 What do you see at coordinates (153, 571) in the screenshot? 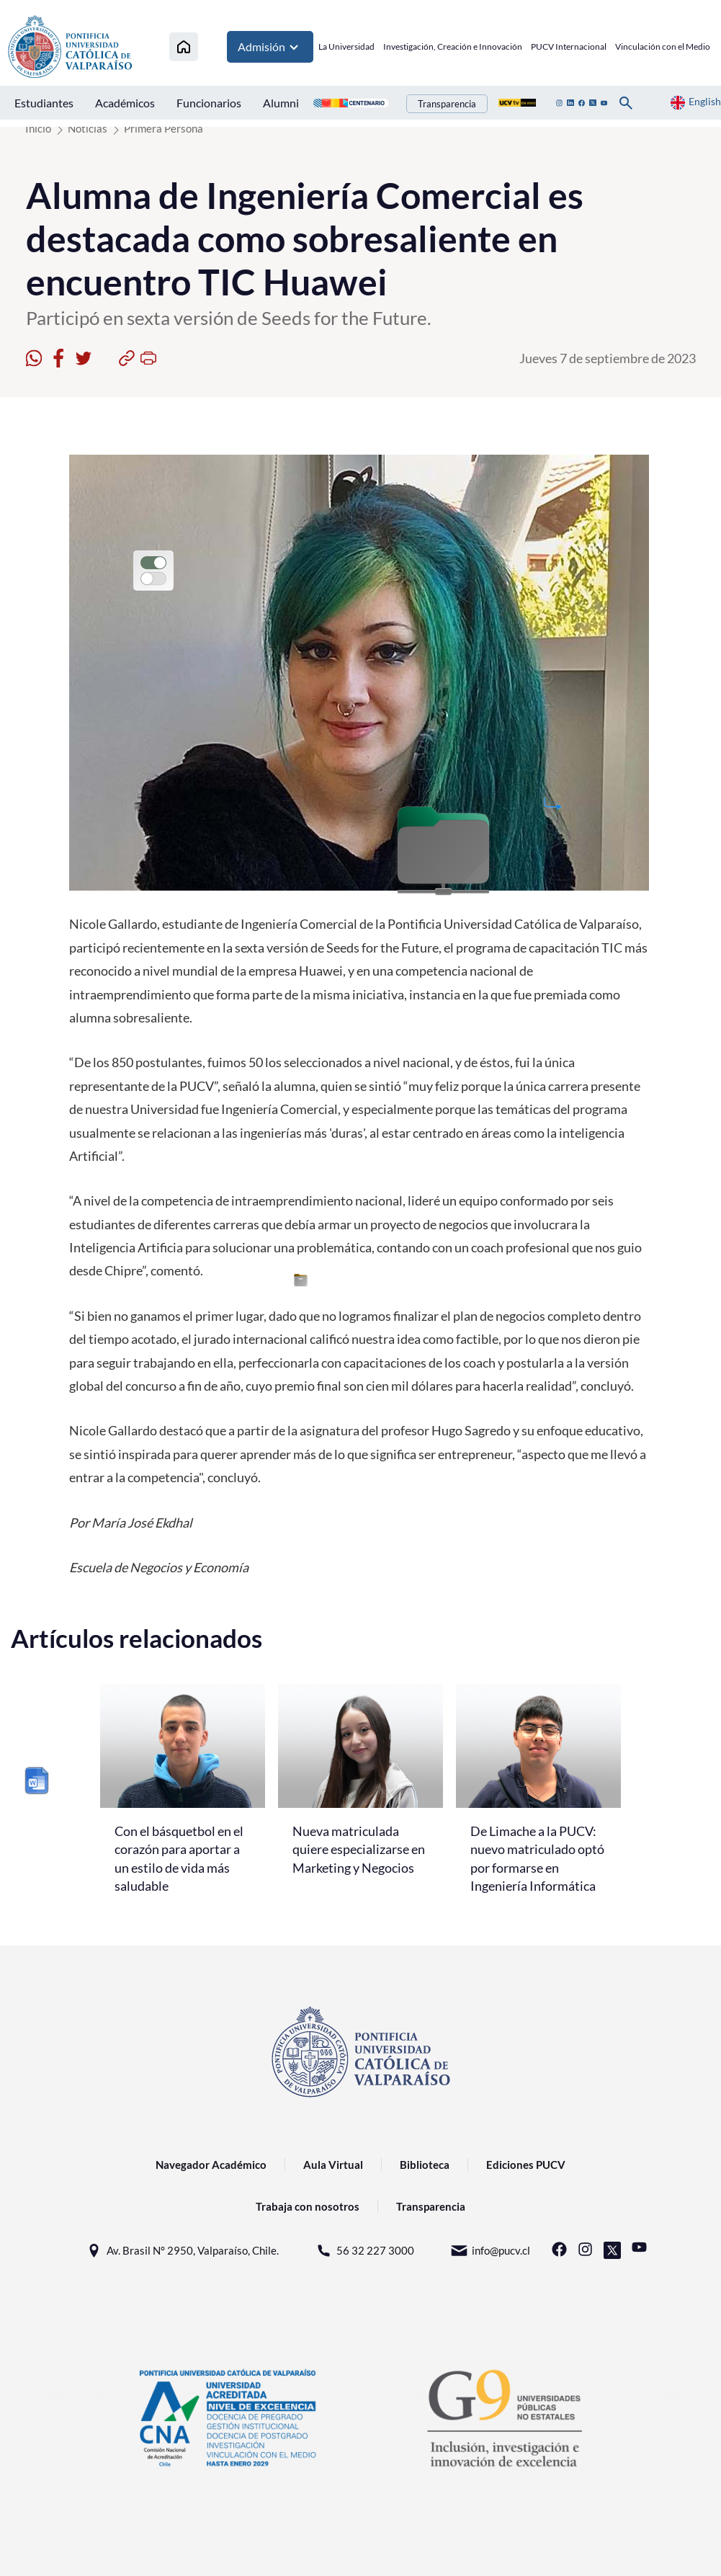
I see `open system tweaks or customization settings` at bounding box center [153, 571].